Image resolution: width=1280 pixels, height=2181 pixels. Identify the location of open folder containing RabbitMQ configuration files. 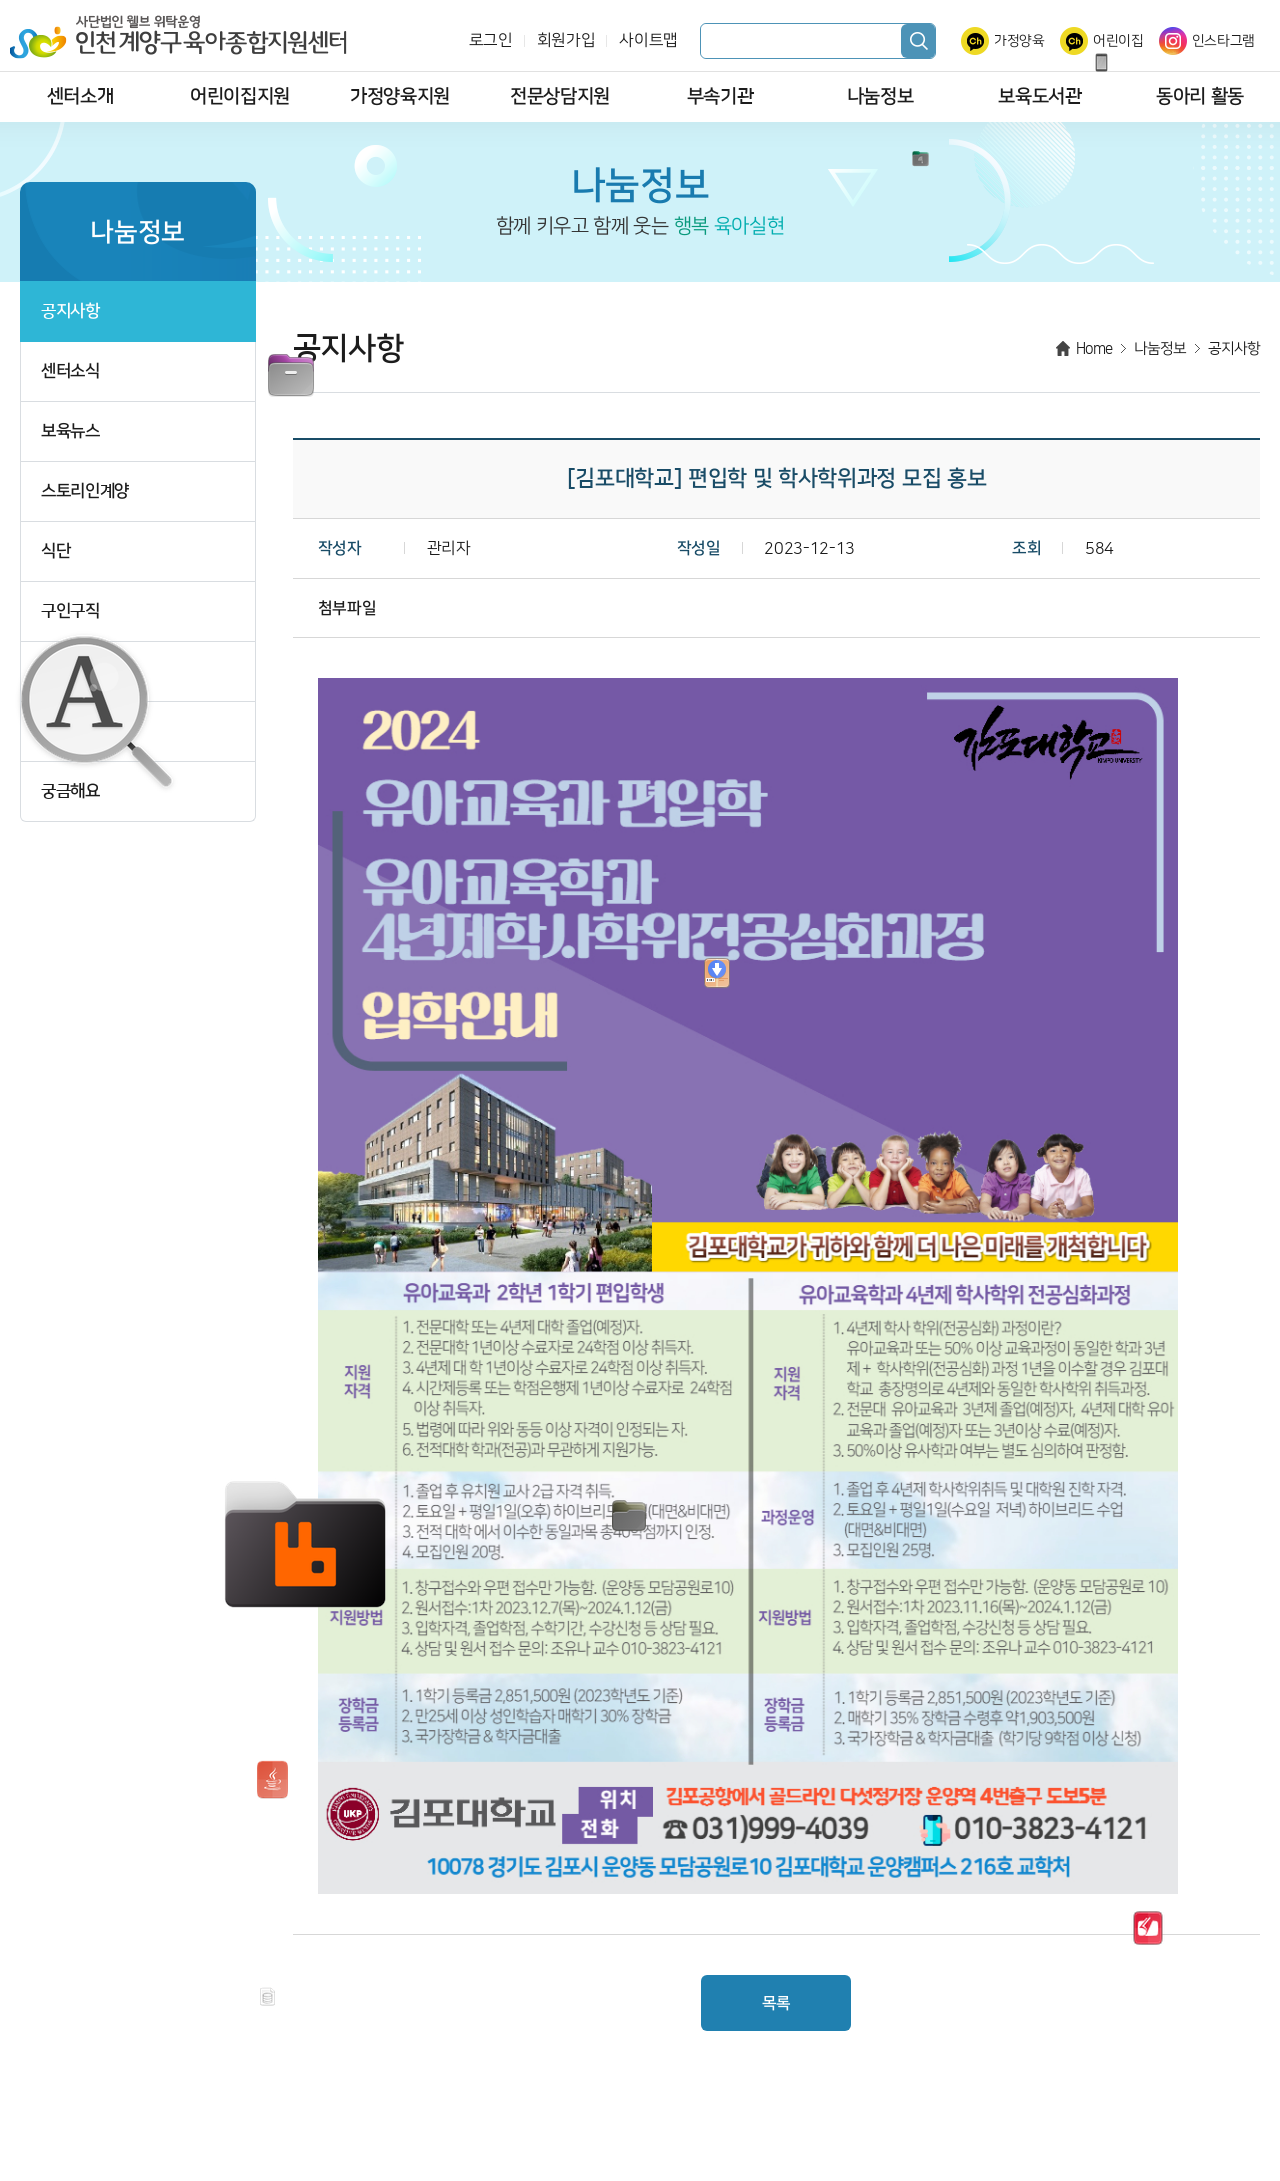
(304, 1548).